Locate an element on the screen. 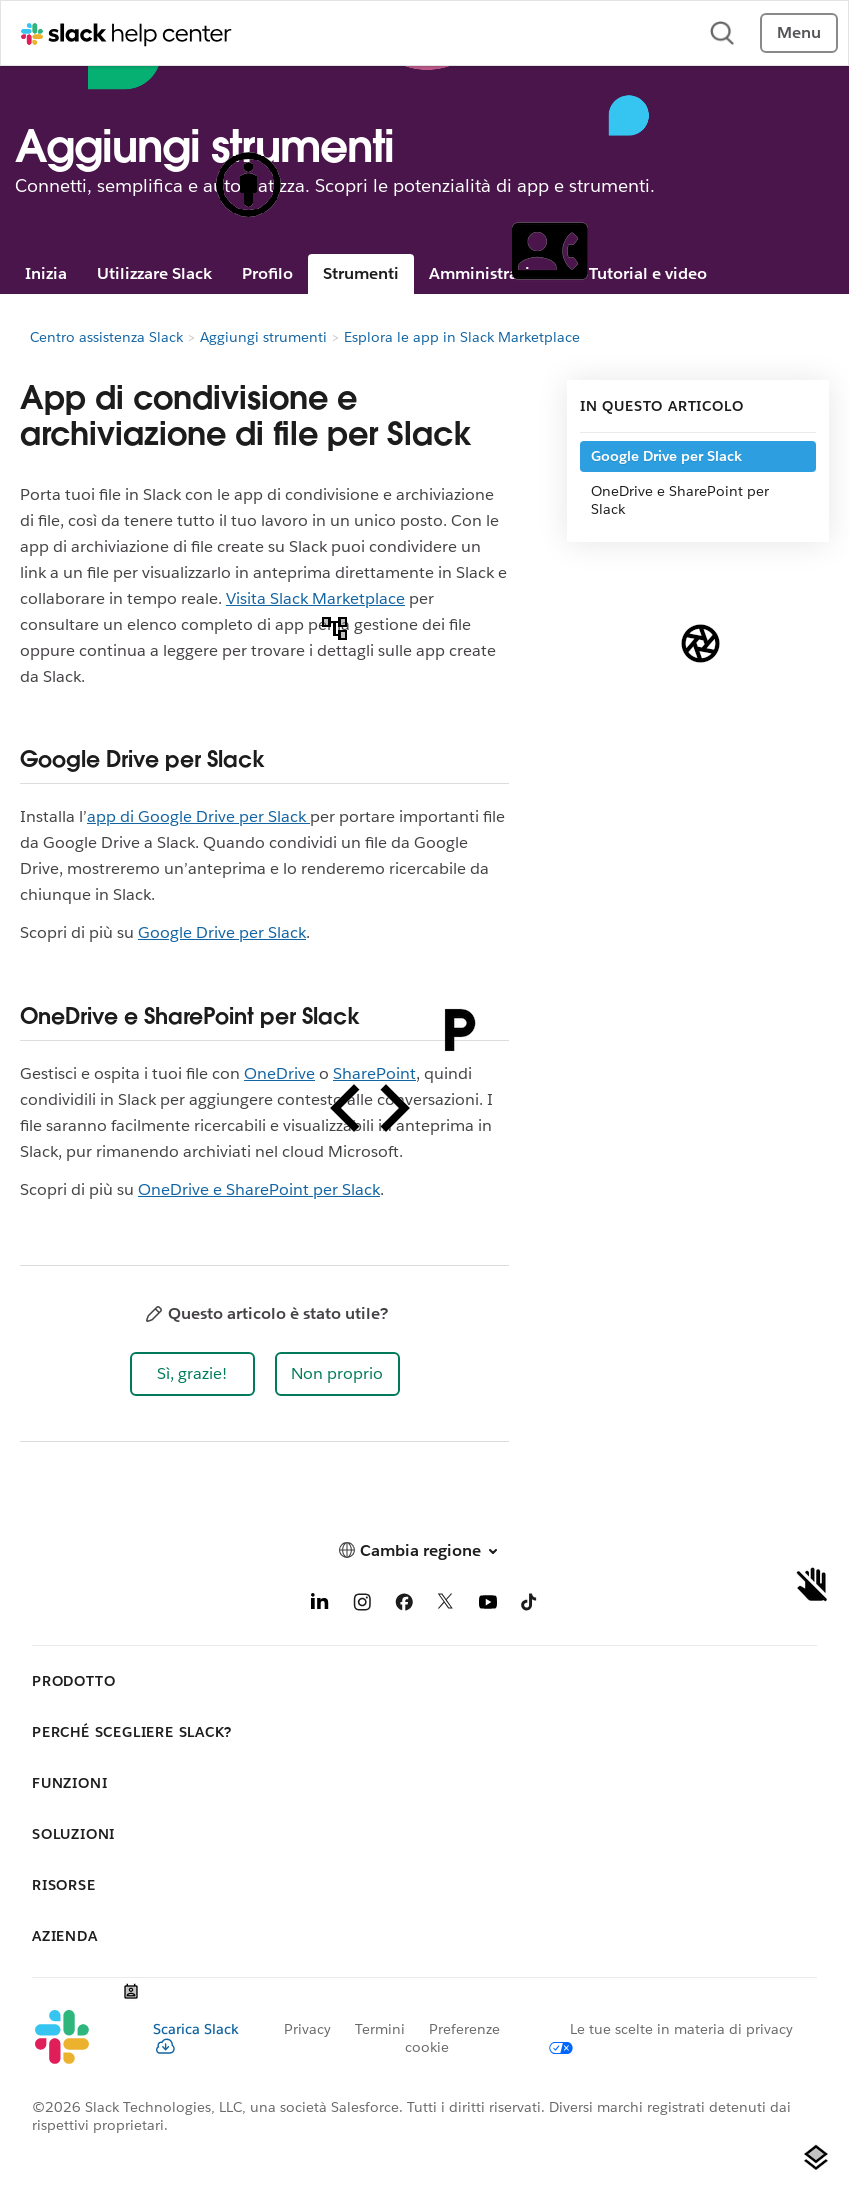 This screenshot has width=849, height=2198. toggle map layers or overlays is located at coordinates (816, 2158).